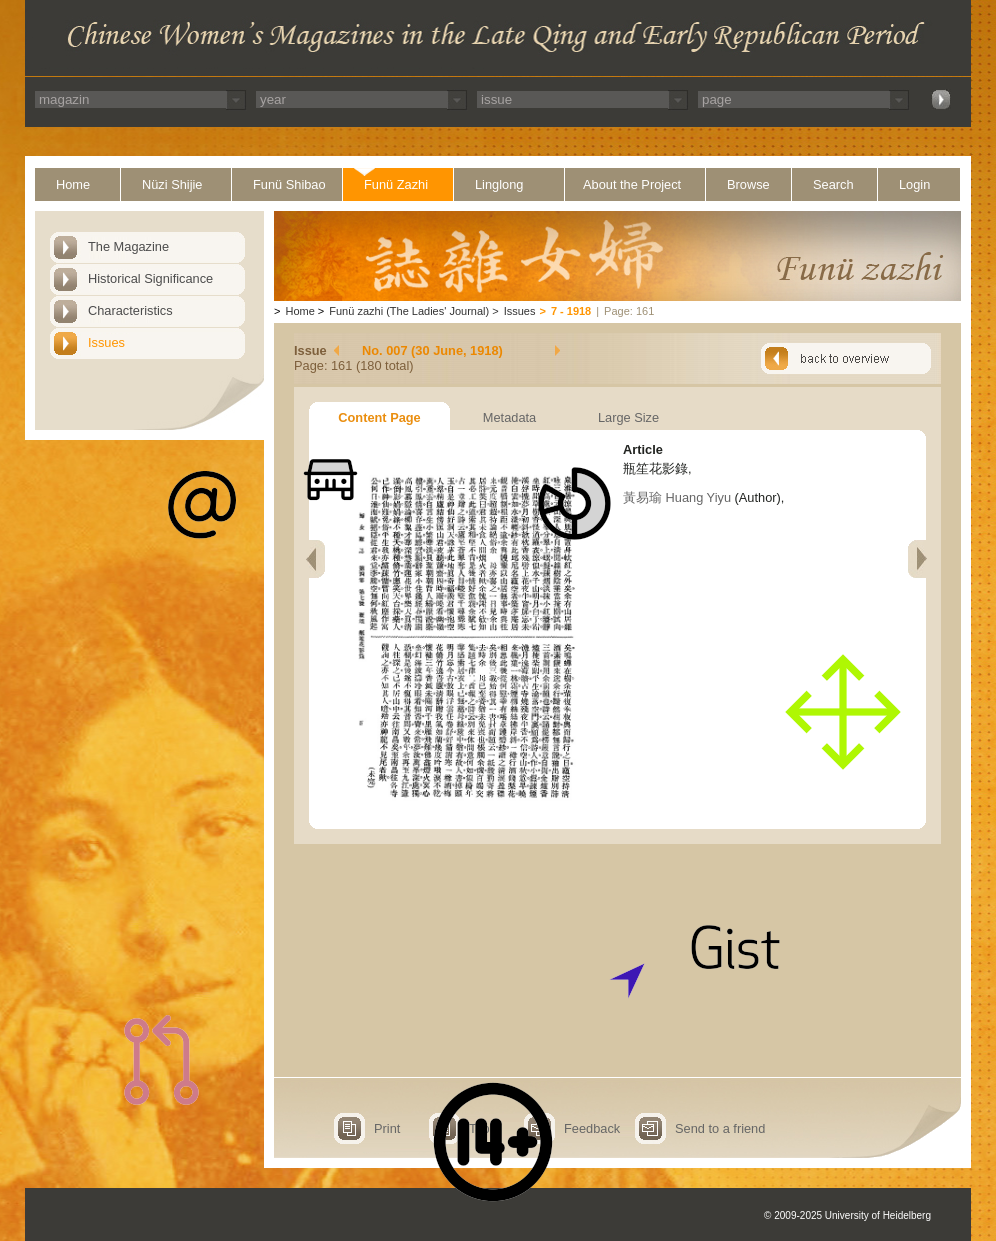 The width and height of the screenshot is (996, 1241). What do you see at coordinates (627, 981) in the screenshot?
I see `navigate to current location` at bounding box center [627, 981].